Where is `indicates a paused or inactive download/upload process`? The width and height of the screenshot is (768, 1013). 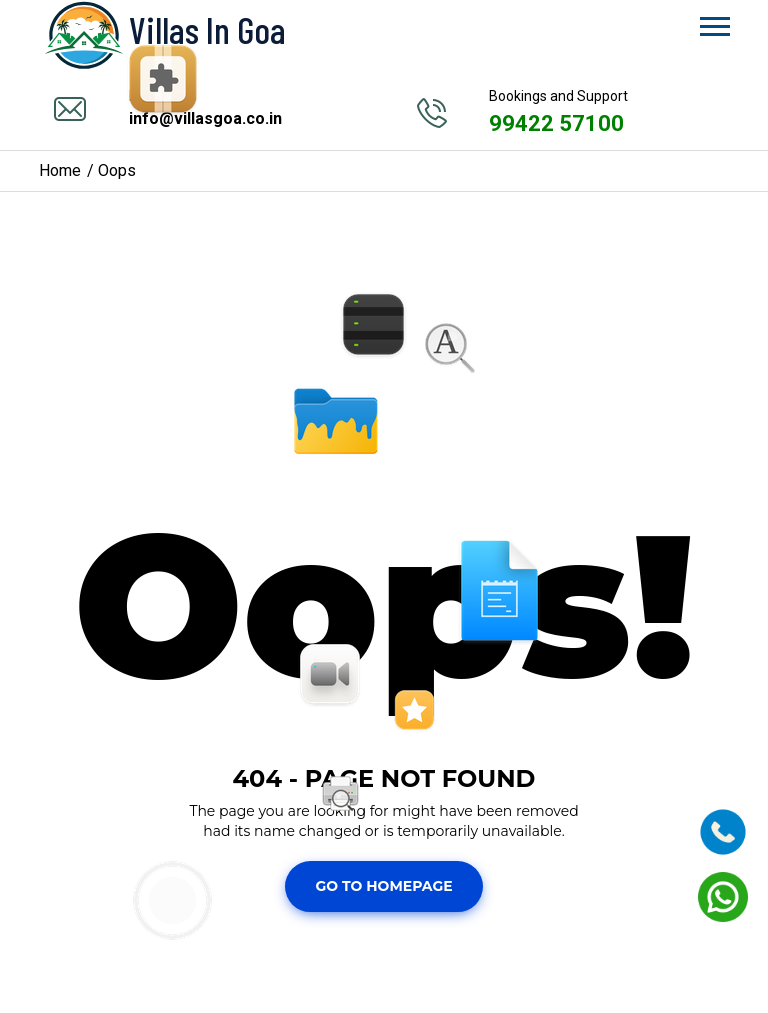 indicates a paused or inactive download/upload process is located at coordinates (172, 900).